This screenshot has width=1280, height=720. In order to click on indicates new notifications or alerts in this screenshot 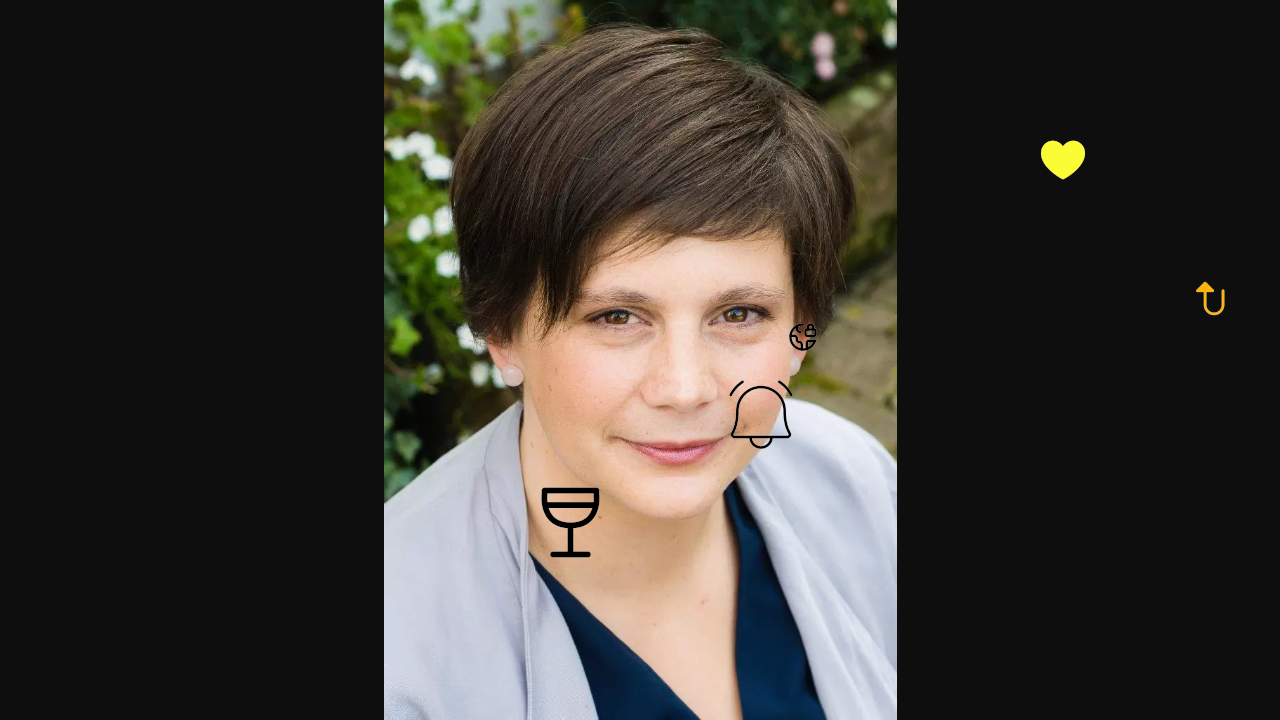, I will do `click(761, 416)`.